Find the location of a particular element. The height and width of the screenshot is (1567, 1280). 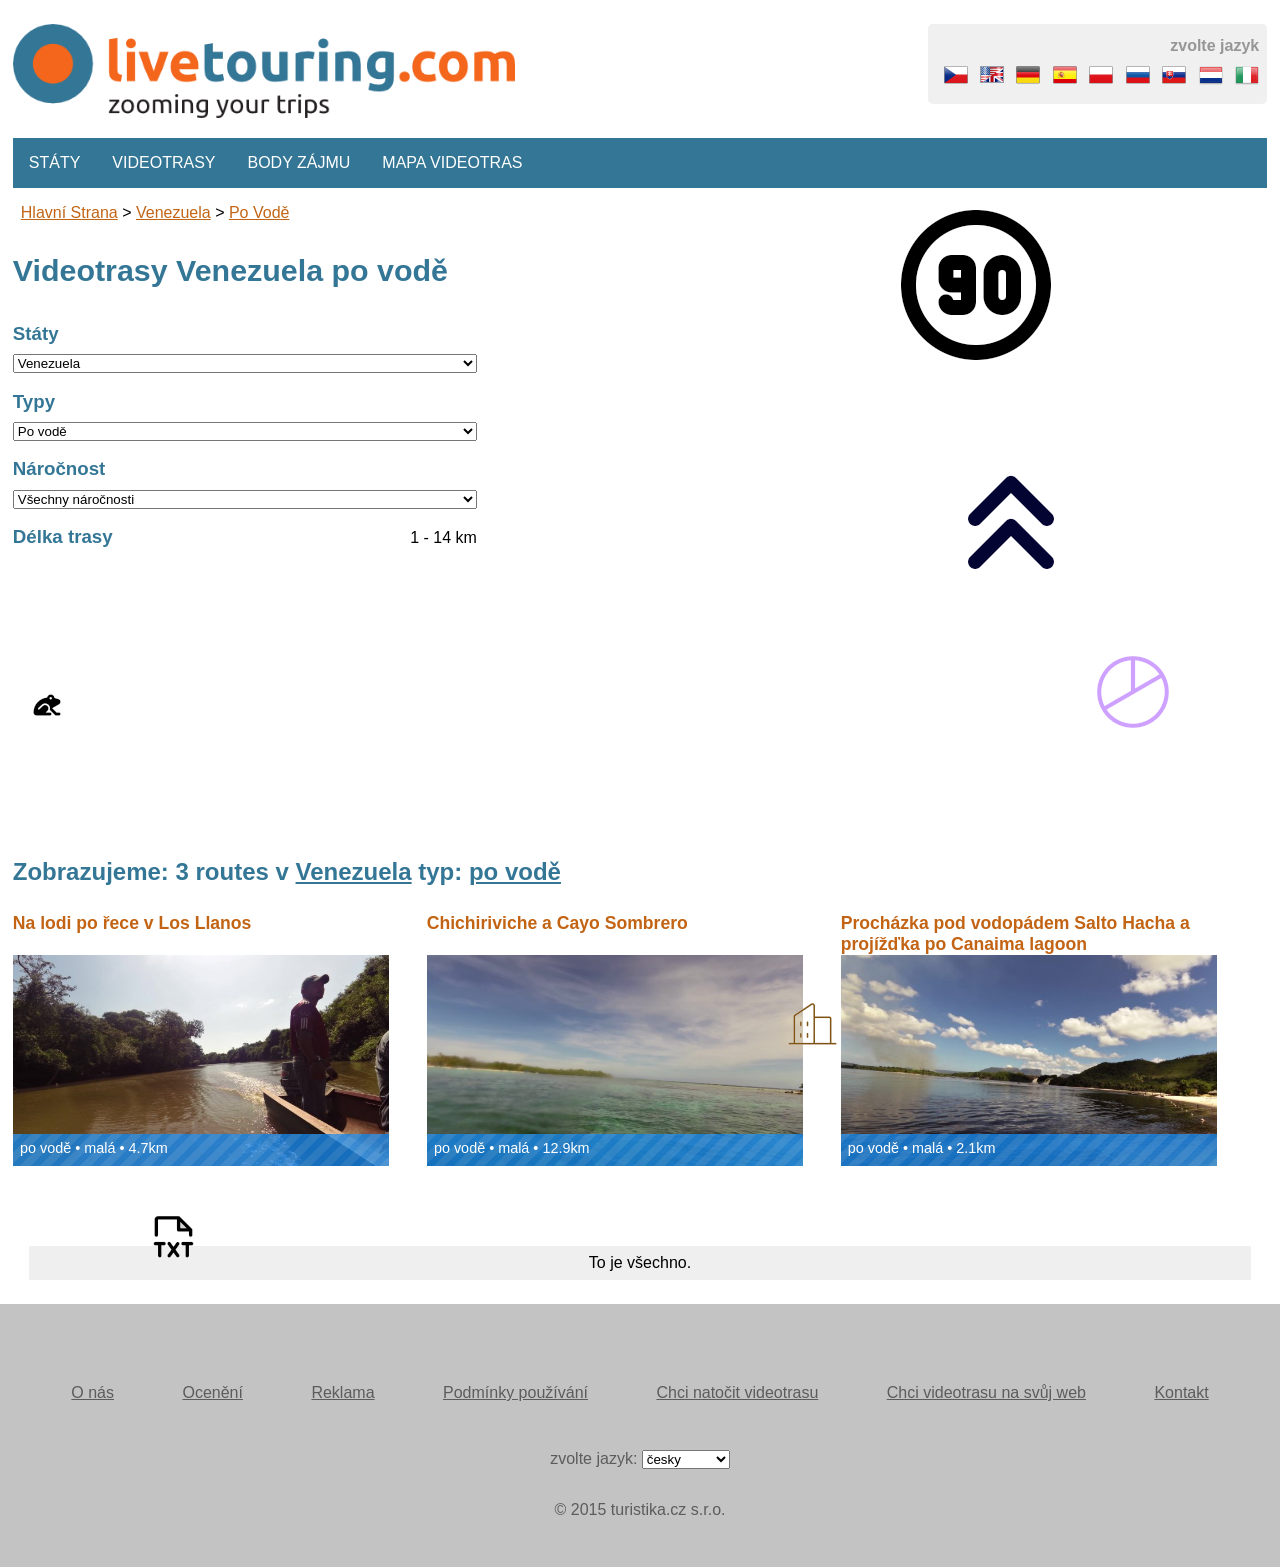

set timer or duration for 90 seconds is located at coordinates (976, 285).